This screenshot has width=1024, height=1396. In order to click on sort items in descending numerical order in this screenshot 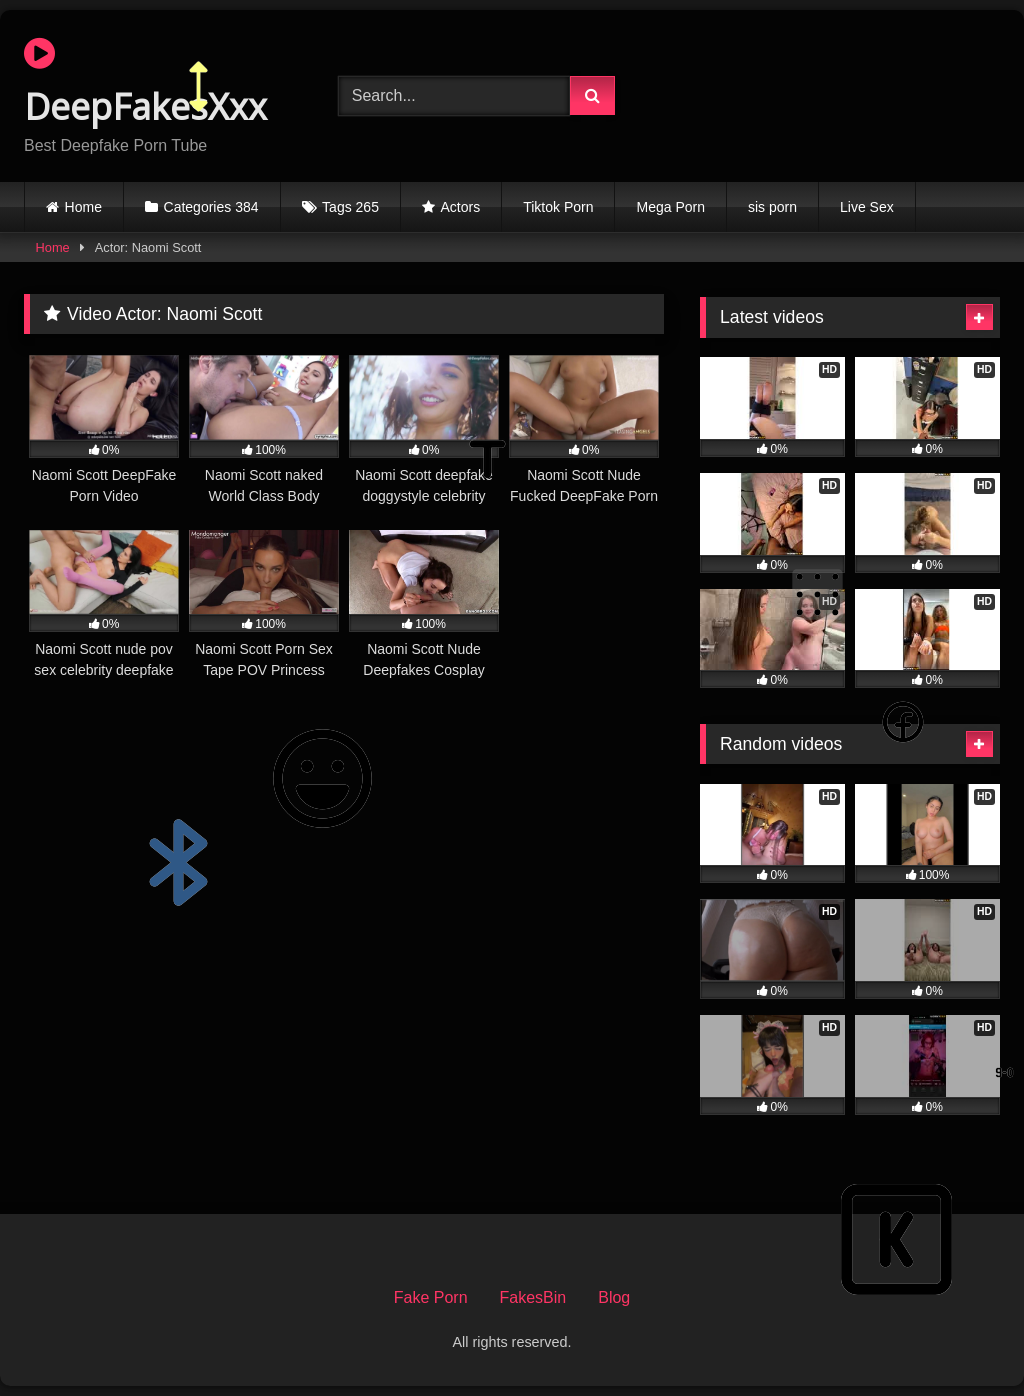, I will do `click(1004, 1072)`.